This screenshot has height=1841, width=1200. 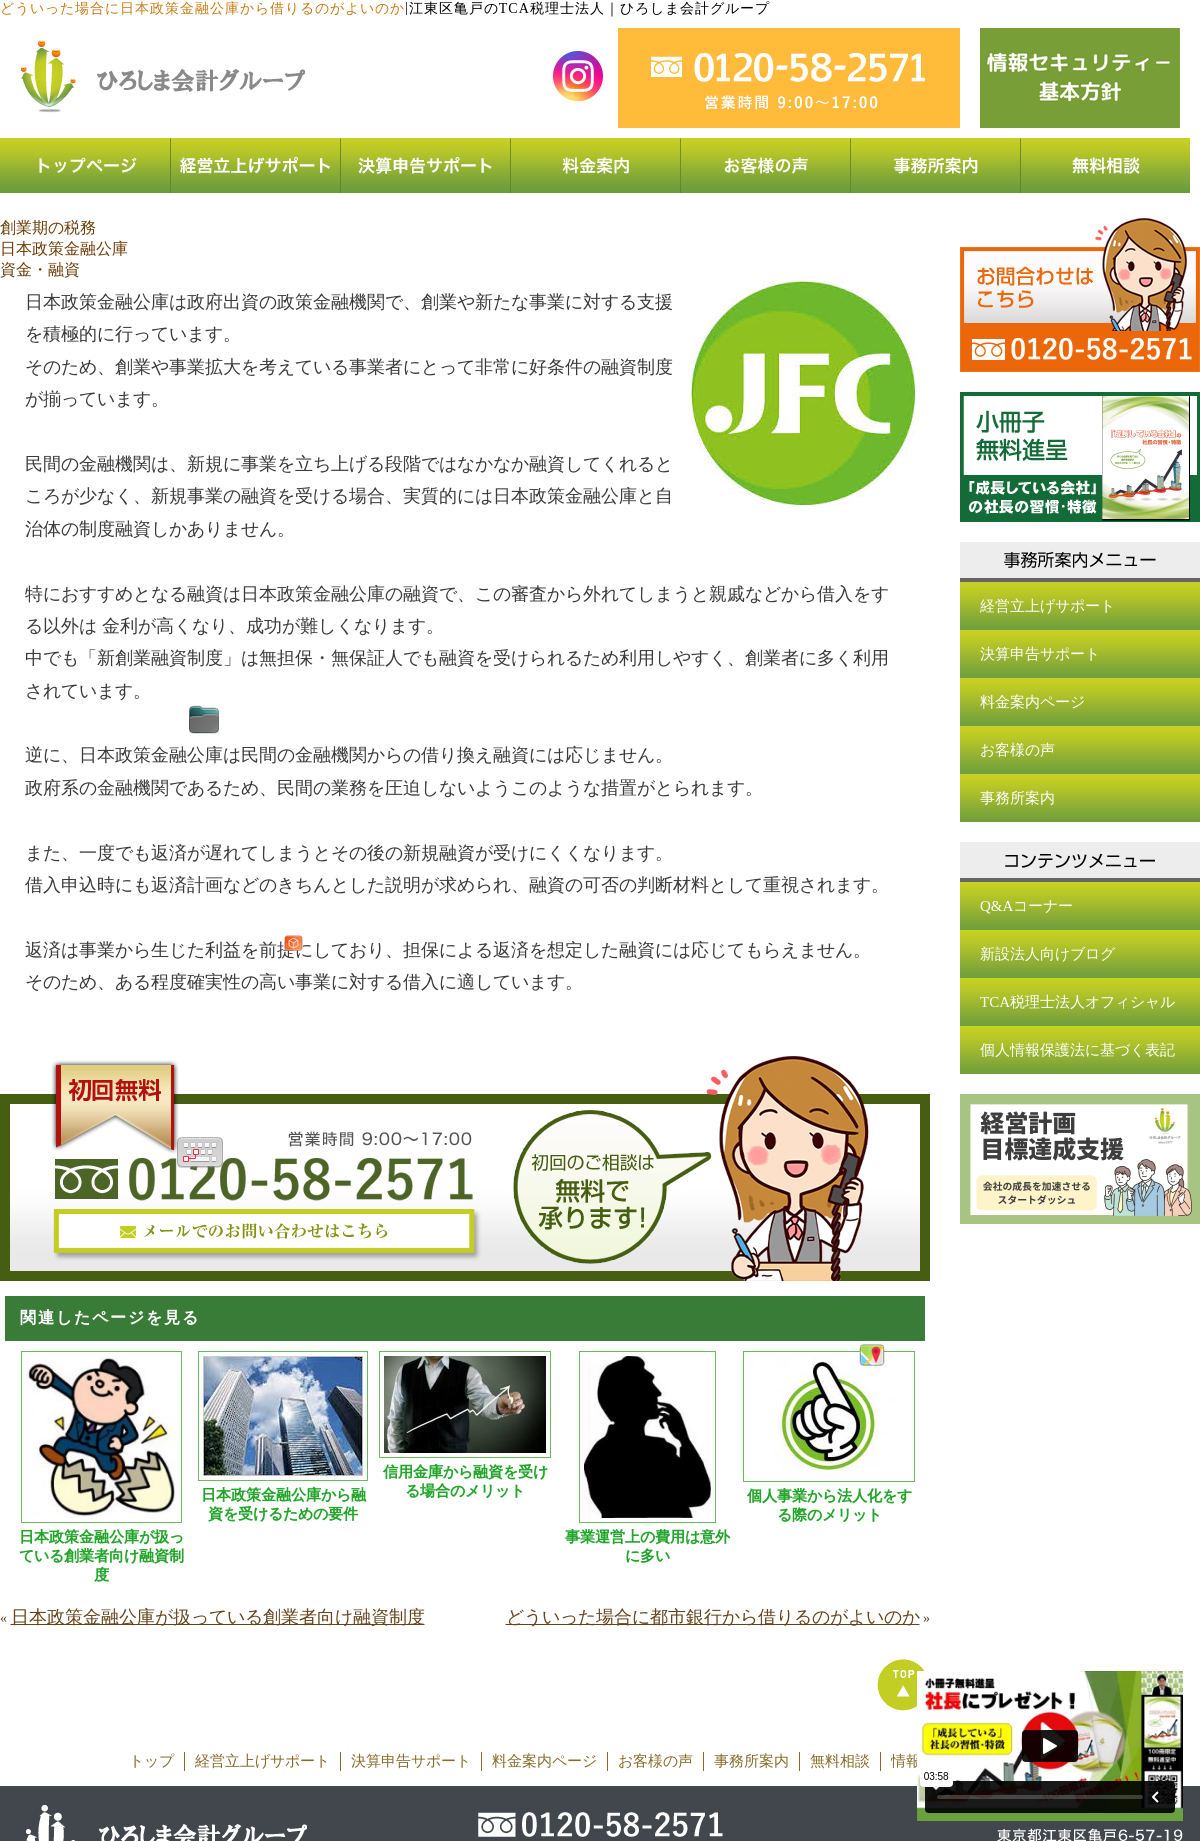 What do you see at coordinates (293, 942) in the screenshot?
I see `open a 3D model file` at bounding box center [293, 942].